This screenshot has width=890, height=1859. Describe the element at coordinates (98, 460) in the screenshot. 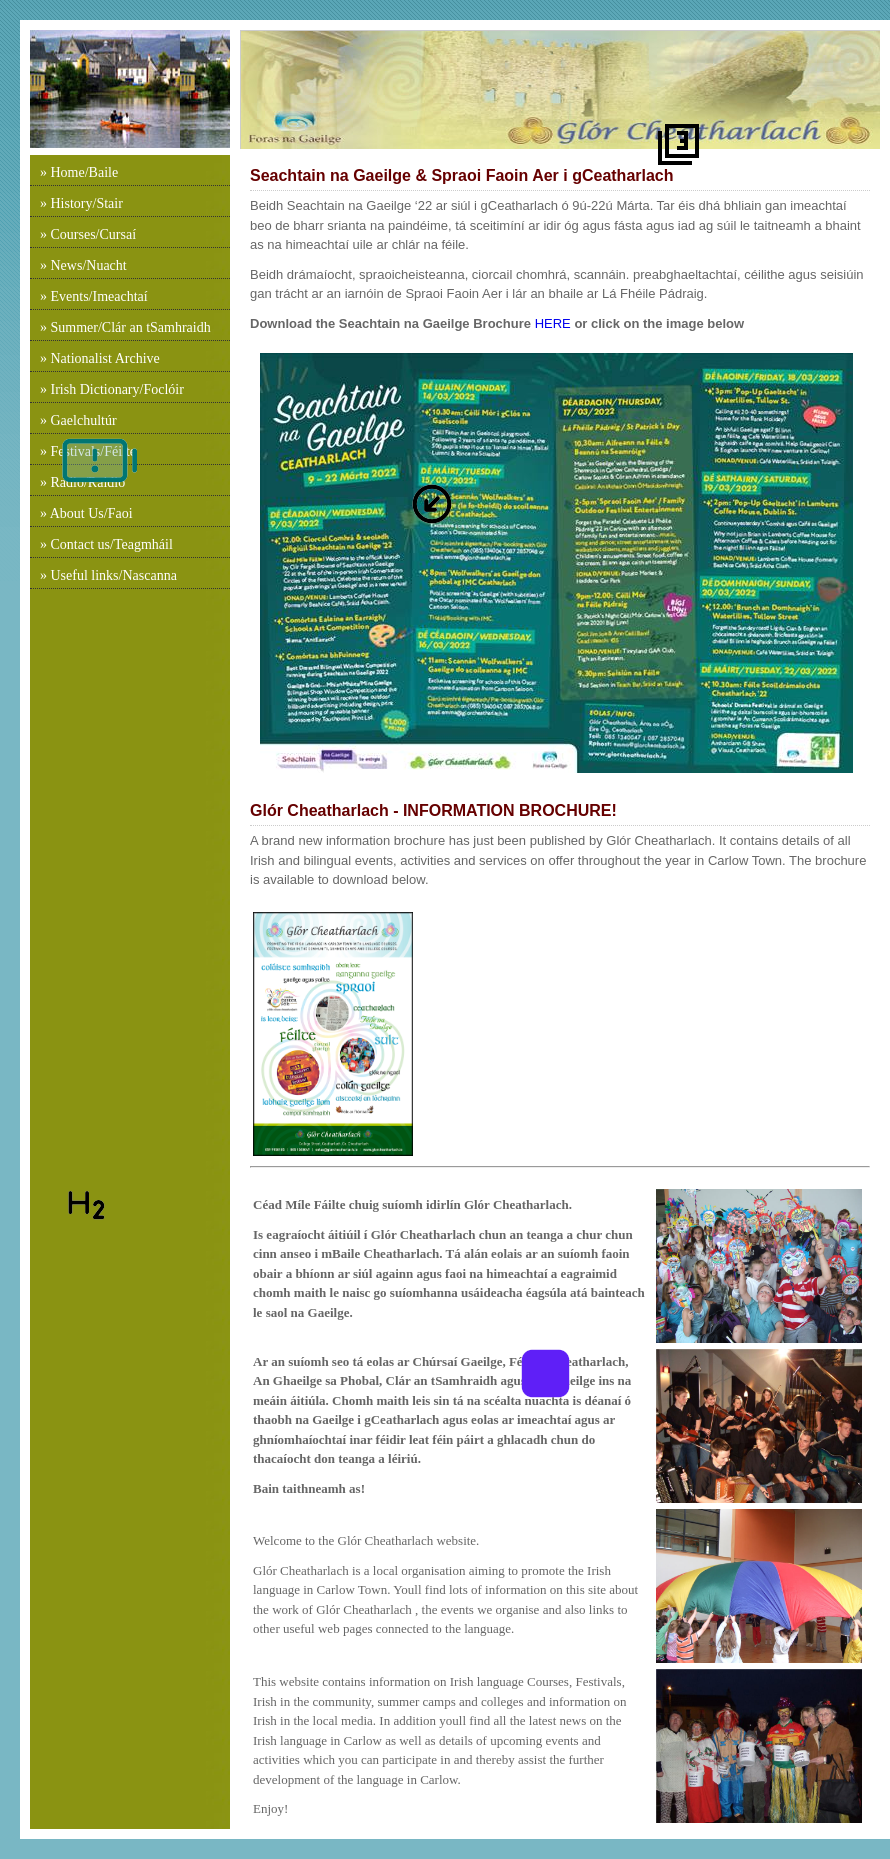

I see `indicates low battery warning` at that location.